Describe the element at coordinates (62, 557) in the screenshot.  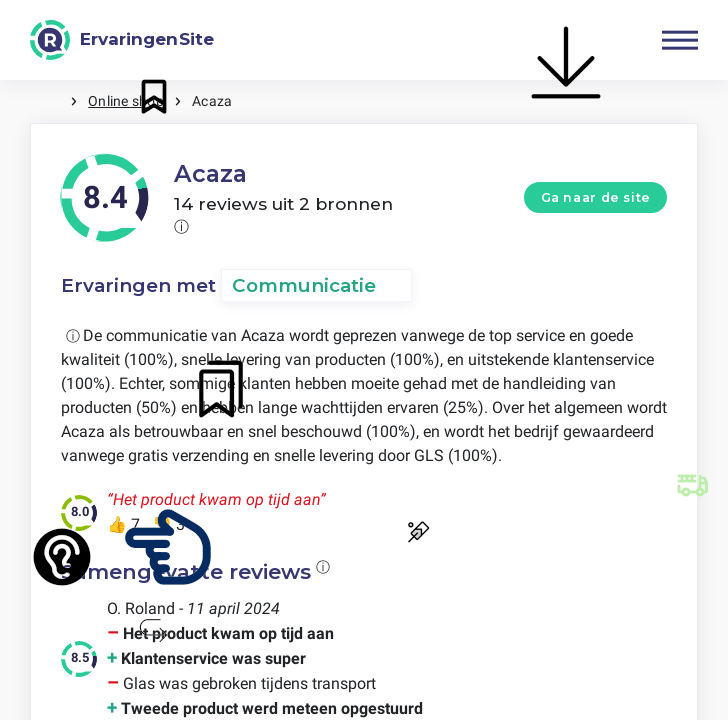
I see `access accessibility or hearing settings` at that location.